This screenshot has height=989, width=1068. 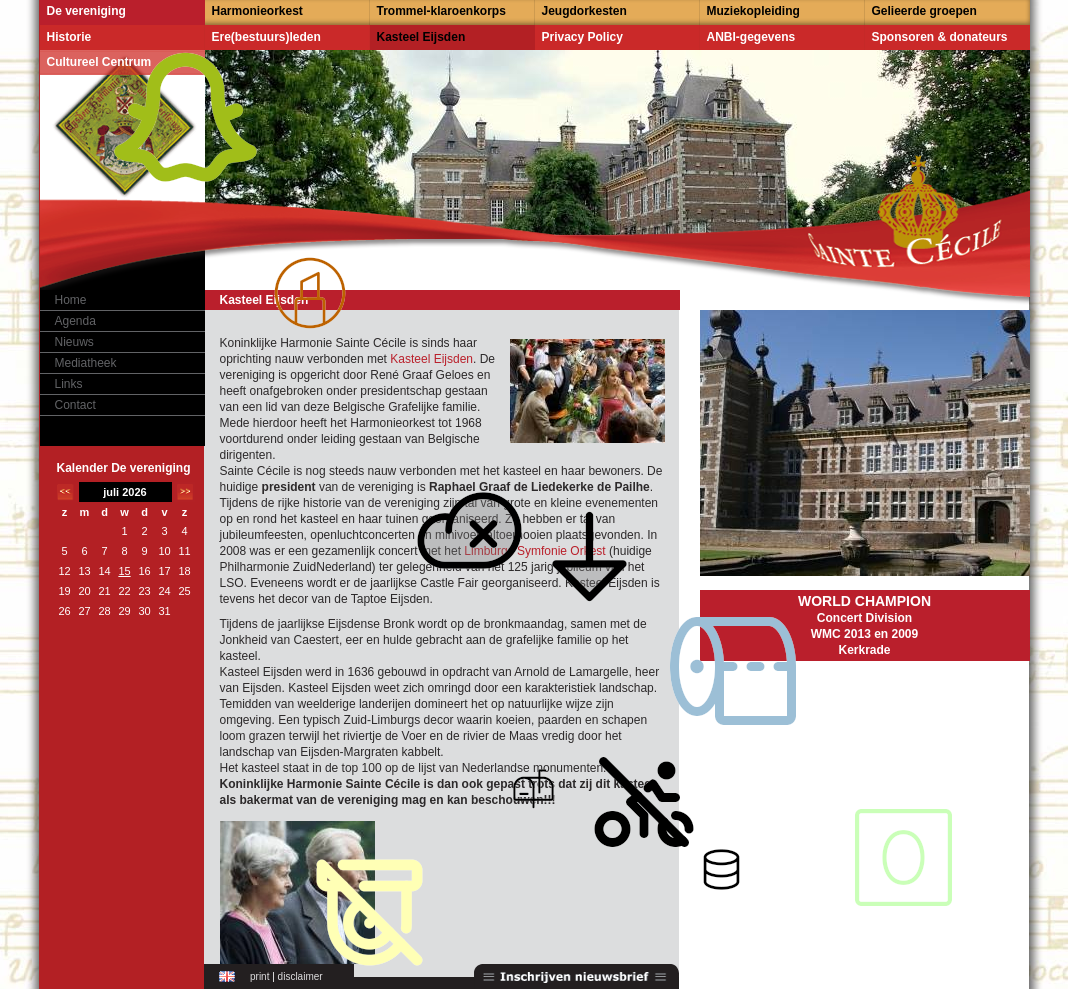 I want to click on cctv camera is disabled or offline, so click(x=369, y=912).